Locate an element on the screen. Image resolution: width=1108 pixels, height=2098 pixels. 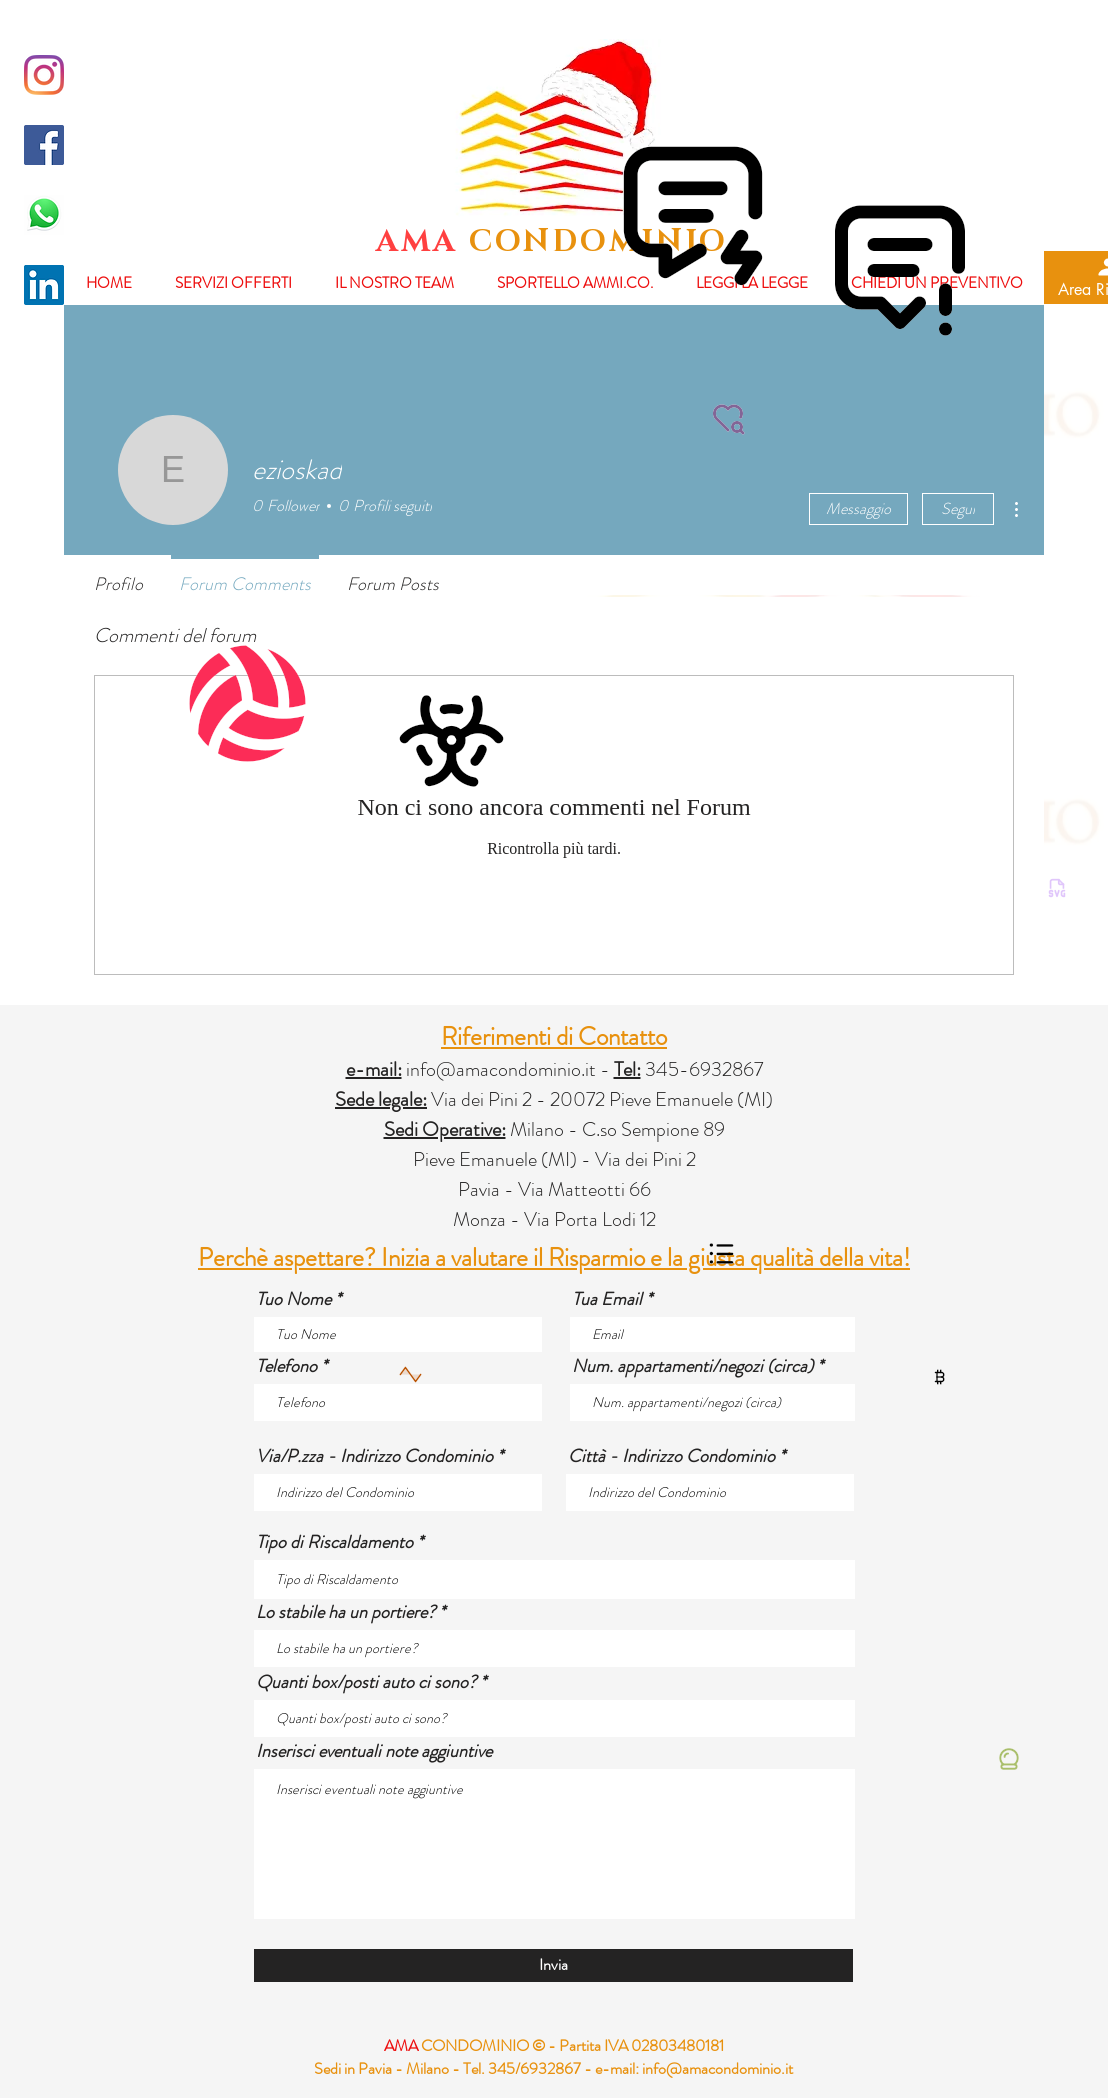
access fortune or prediction features is located at coordinates (1009, 1759).